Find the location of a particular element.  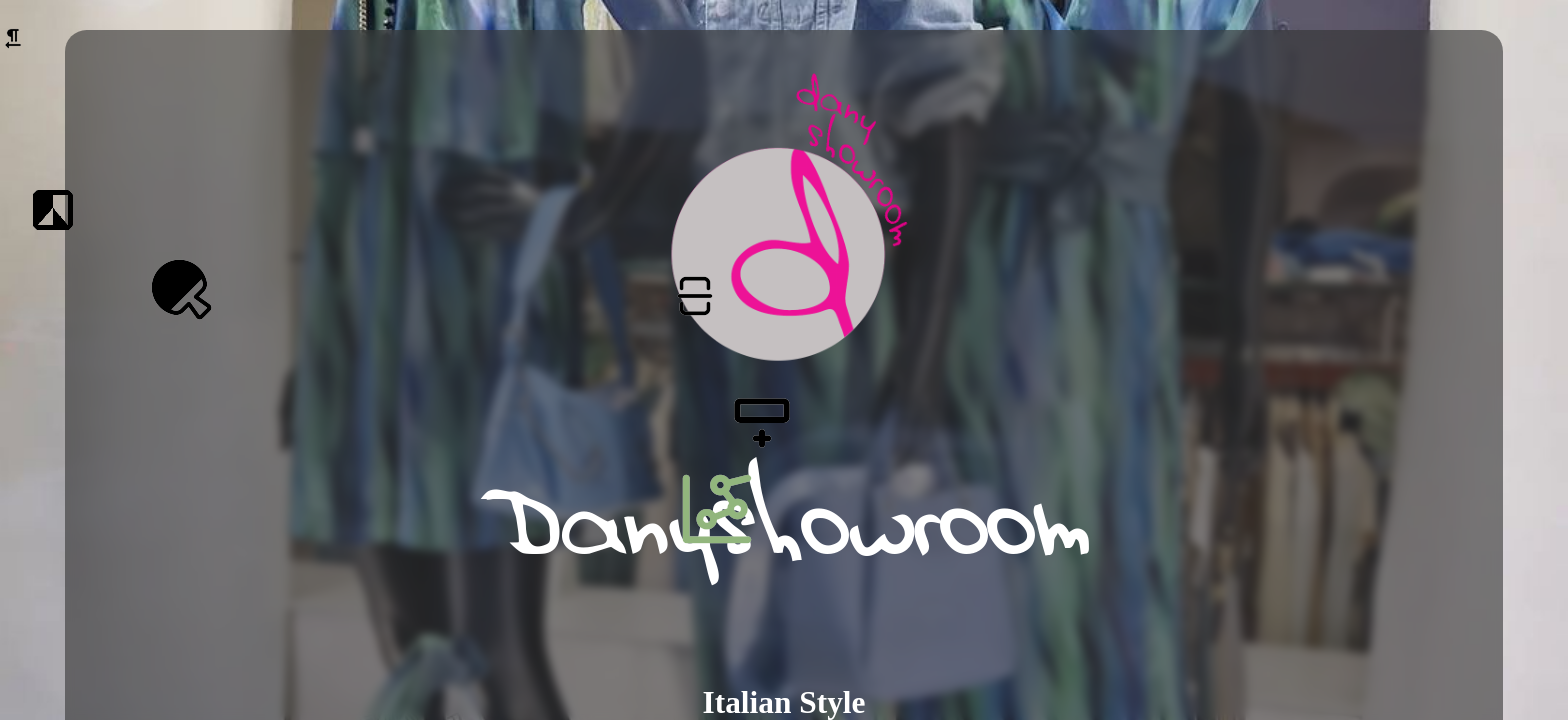

apply black and white filter to image is located at coordinates (53, 210).